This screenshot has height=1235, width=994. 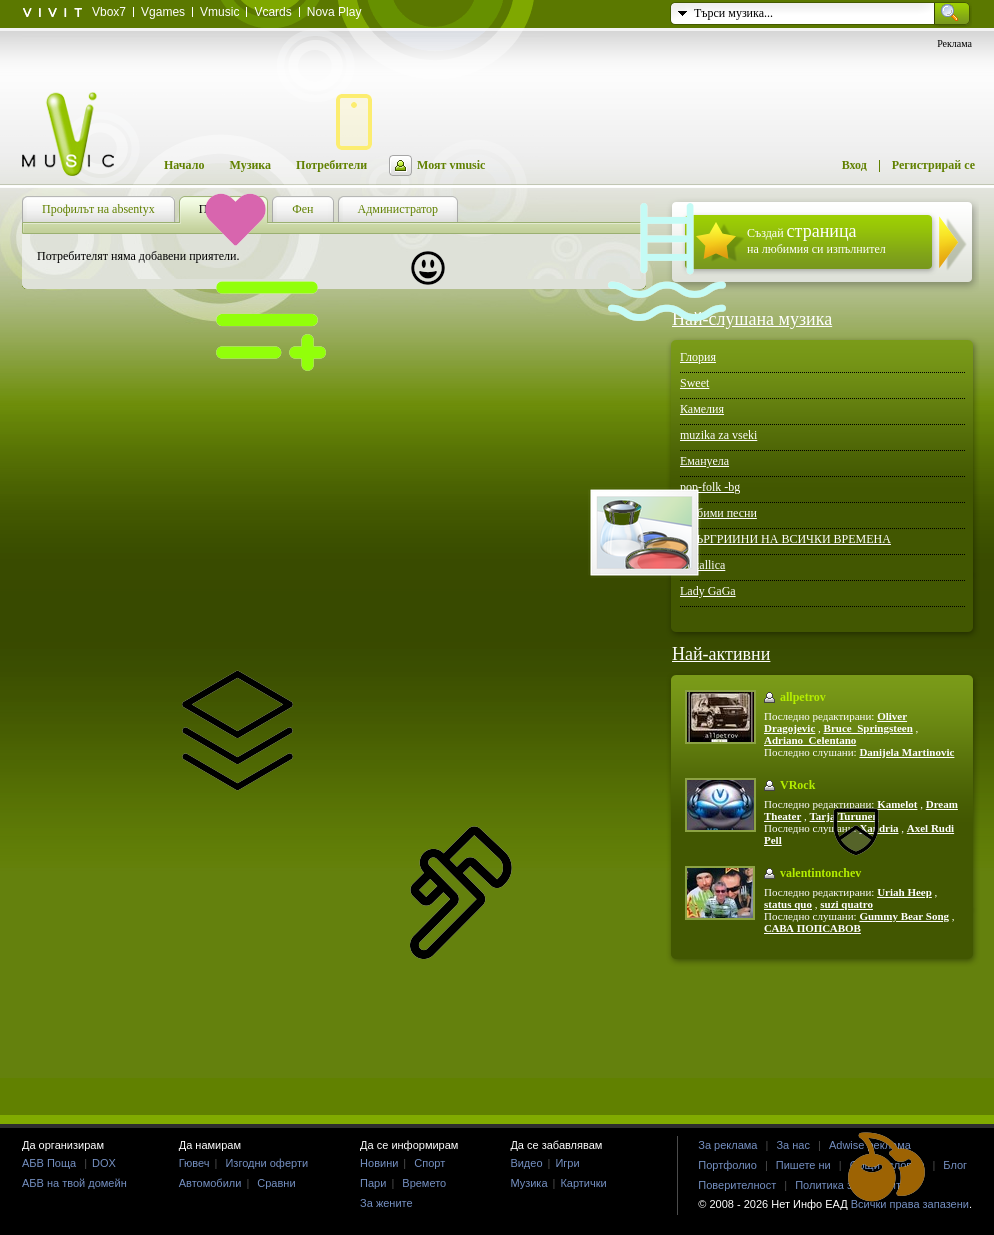 I want to click on add a new item to the list, so click(x=267, y=320).